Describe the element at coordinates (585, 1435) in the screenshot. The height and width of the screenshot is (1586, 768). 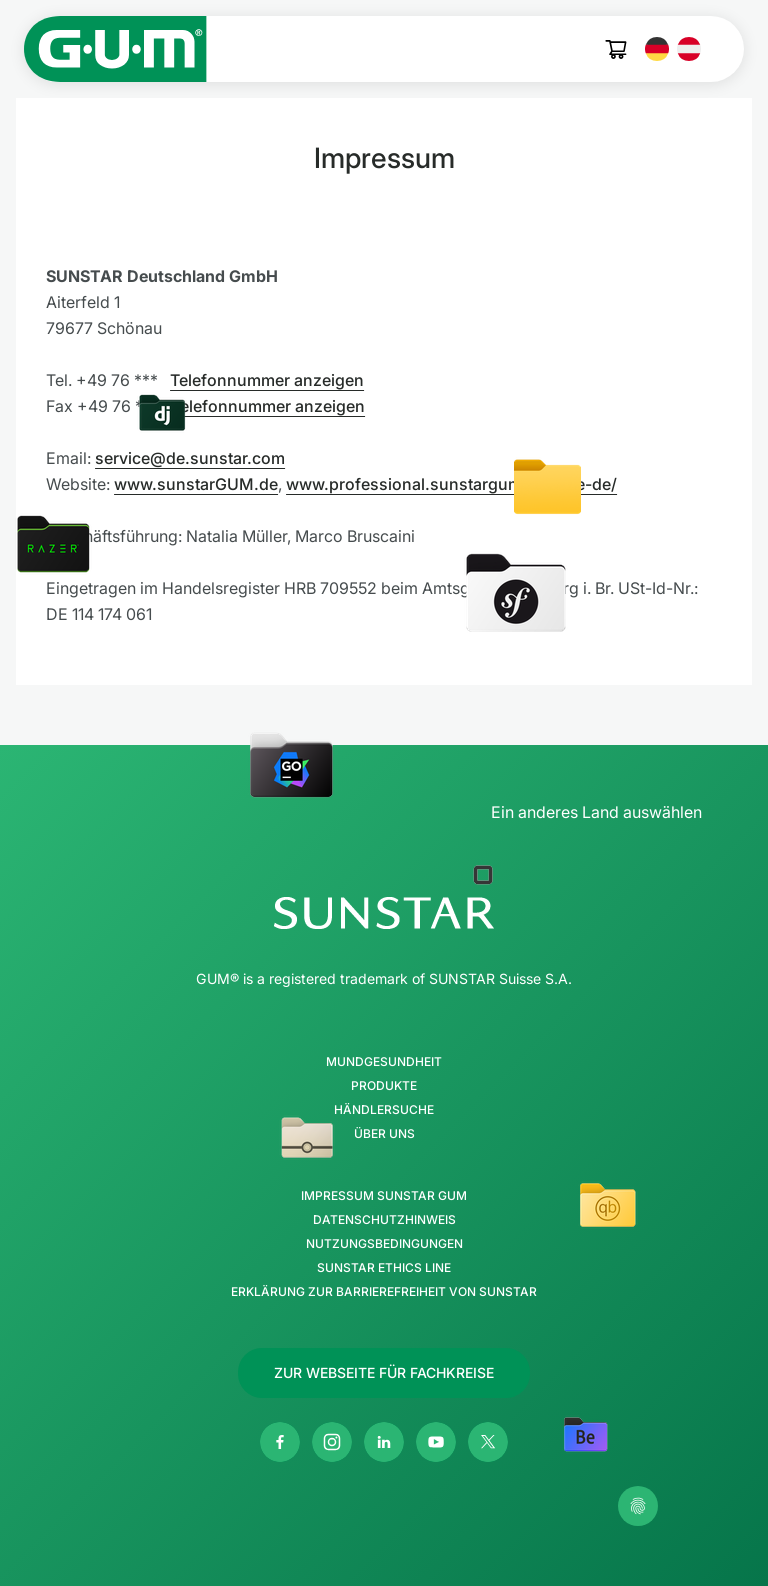
I see `open your Behance projects folder` at that location.